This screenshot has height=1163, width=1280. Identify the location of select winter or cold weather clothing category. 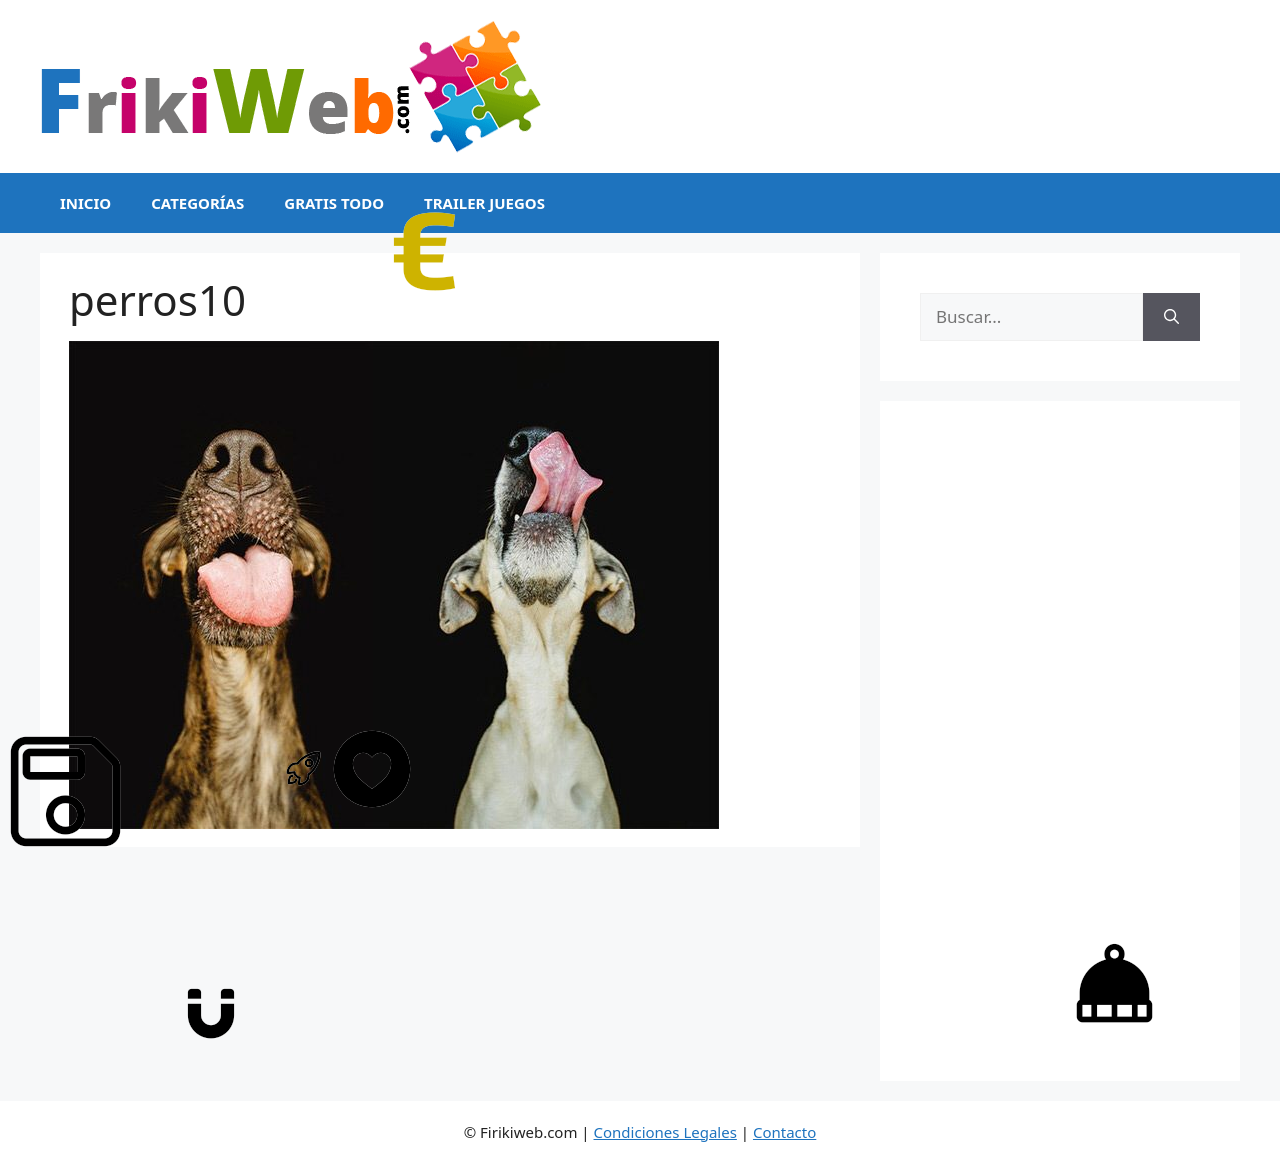
(1114, 987).